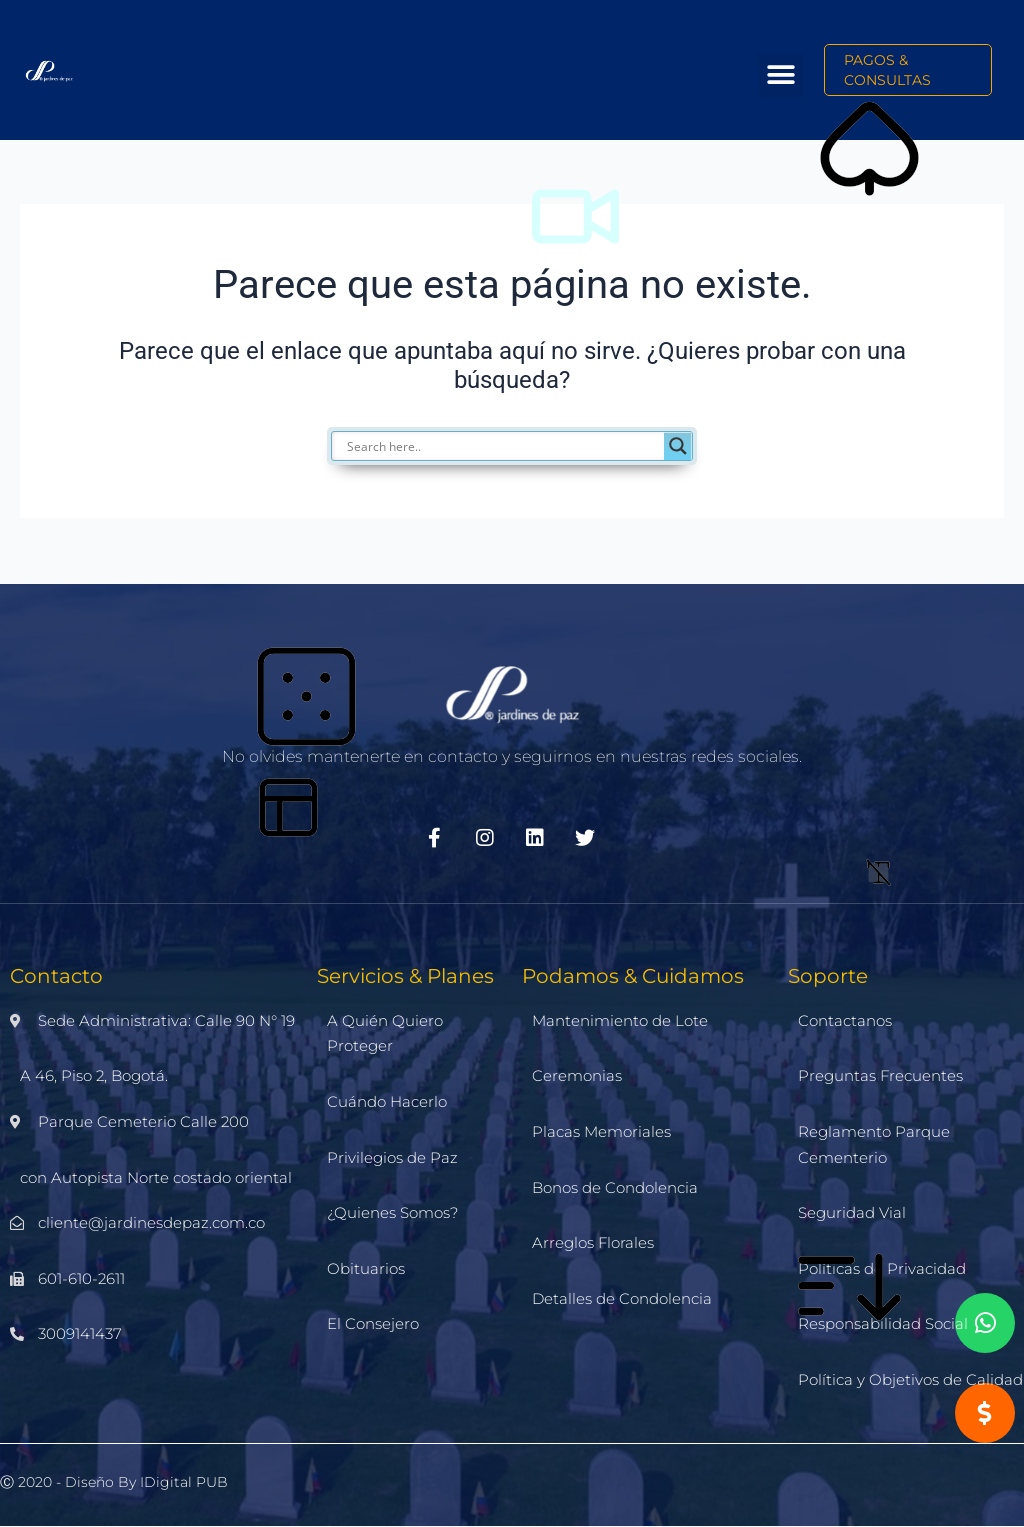 This screenshot has width=1024, height=1527. What do you see at coordinates (869, 146) in the screenshot?
I see `spade suit symbol for card games` at bounding box center [869, 146].